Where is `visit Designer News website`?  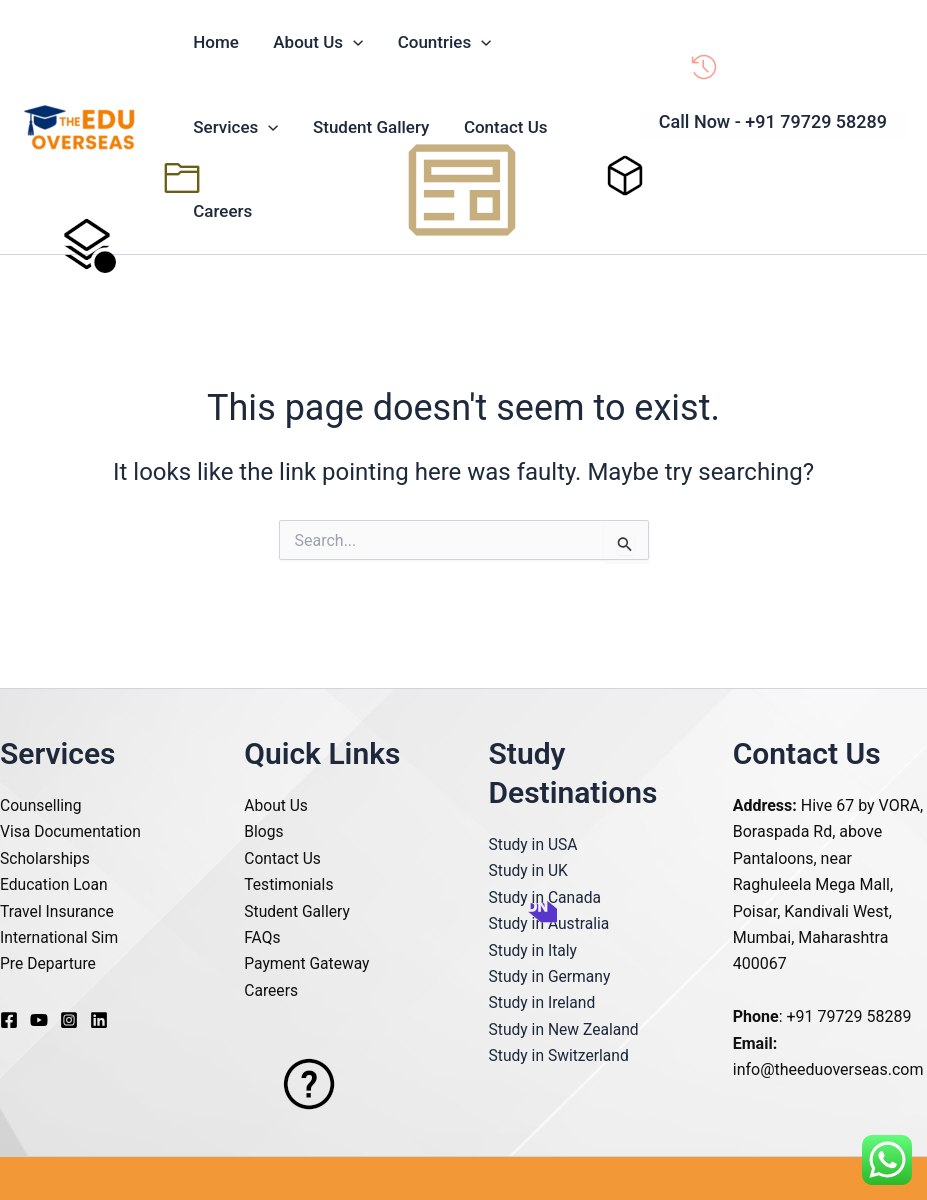 visit Designer News website is located at coordinates (542, 911).